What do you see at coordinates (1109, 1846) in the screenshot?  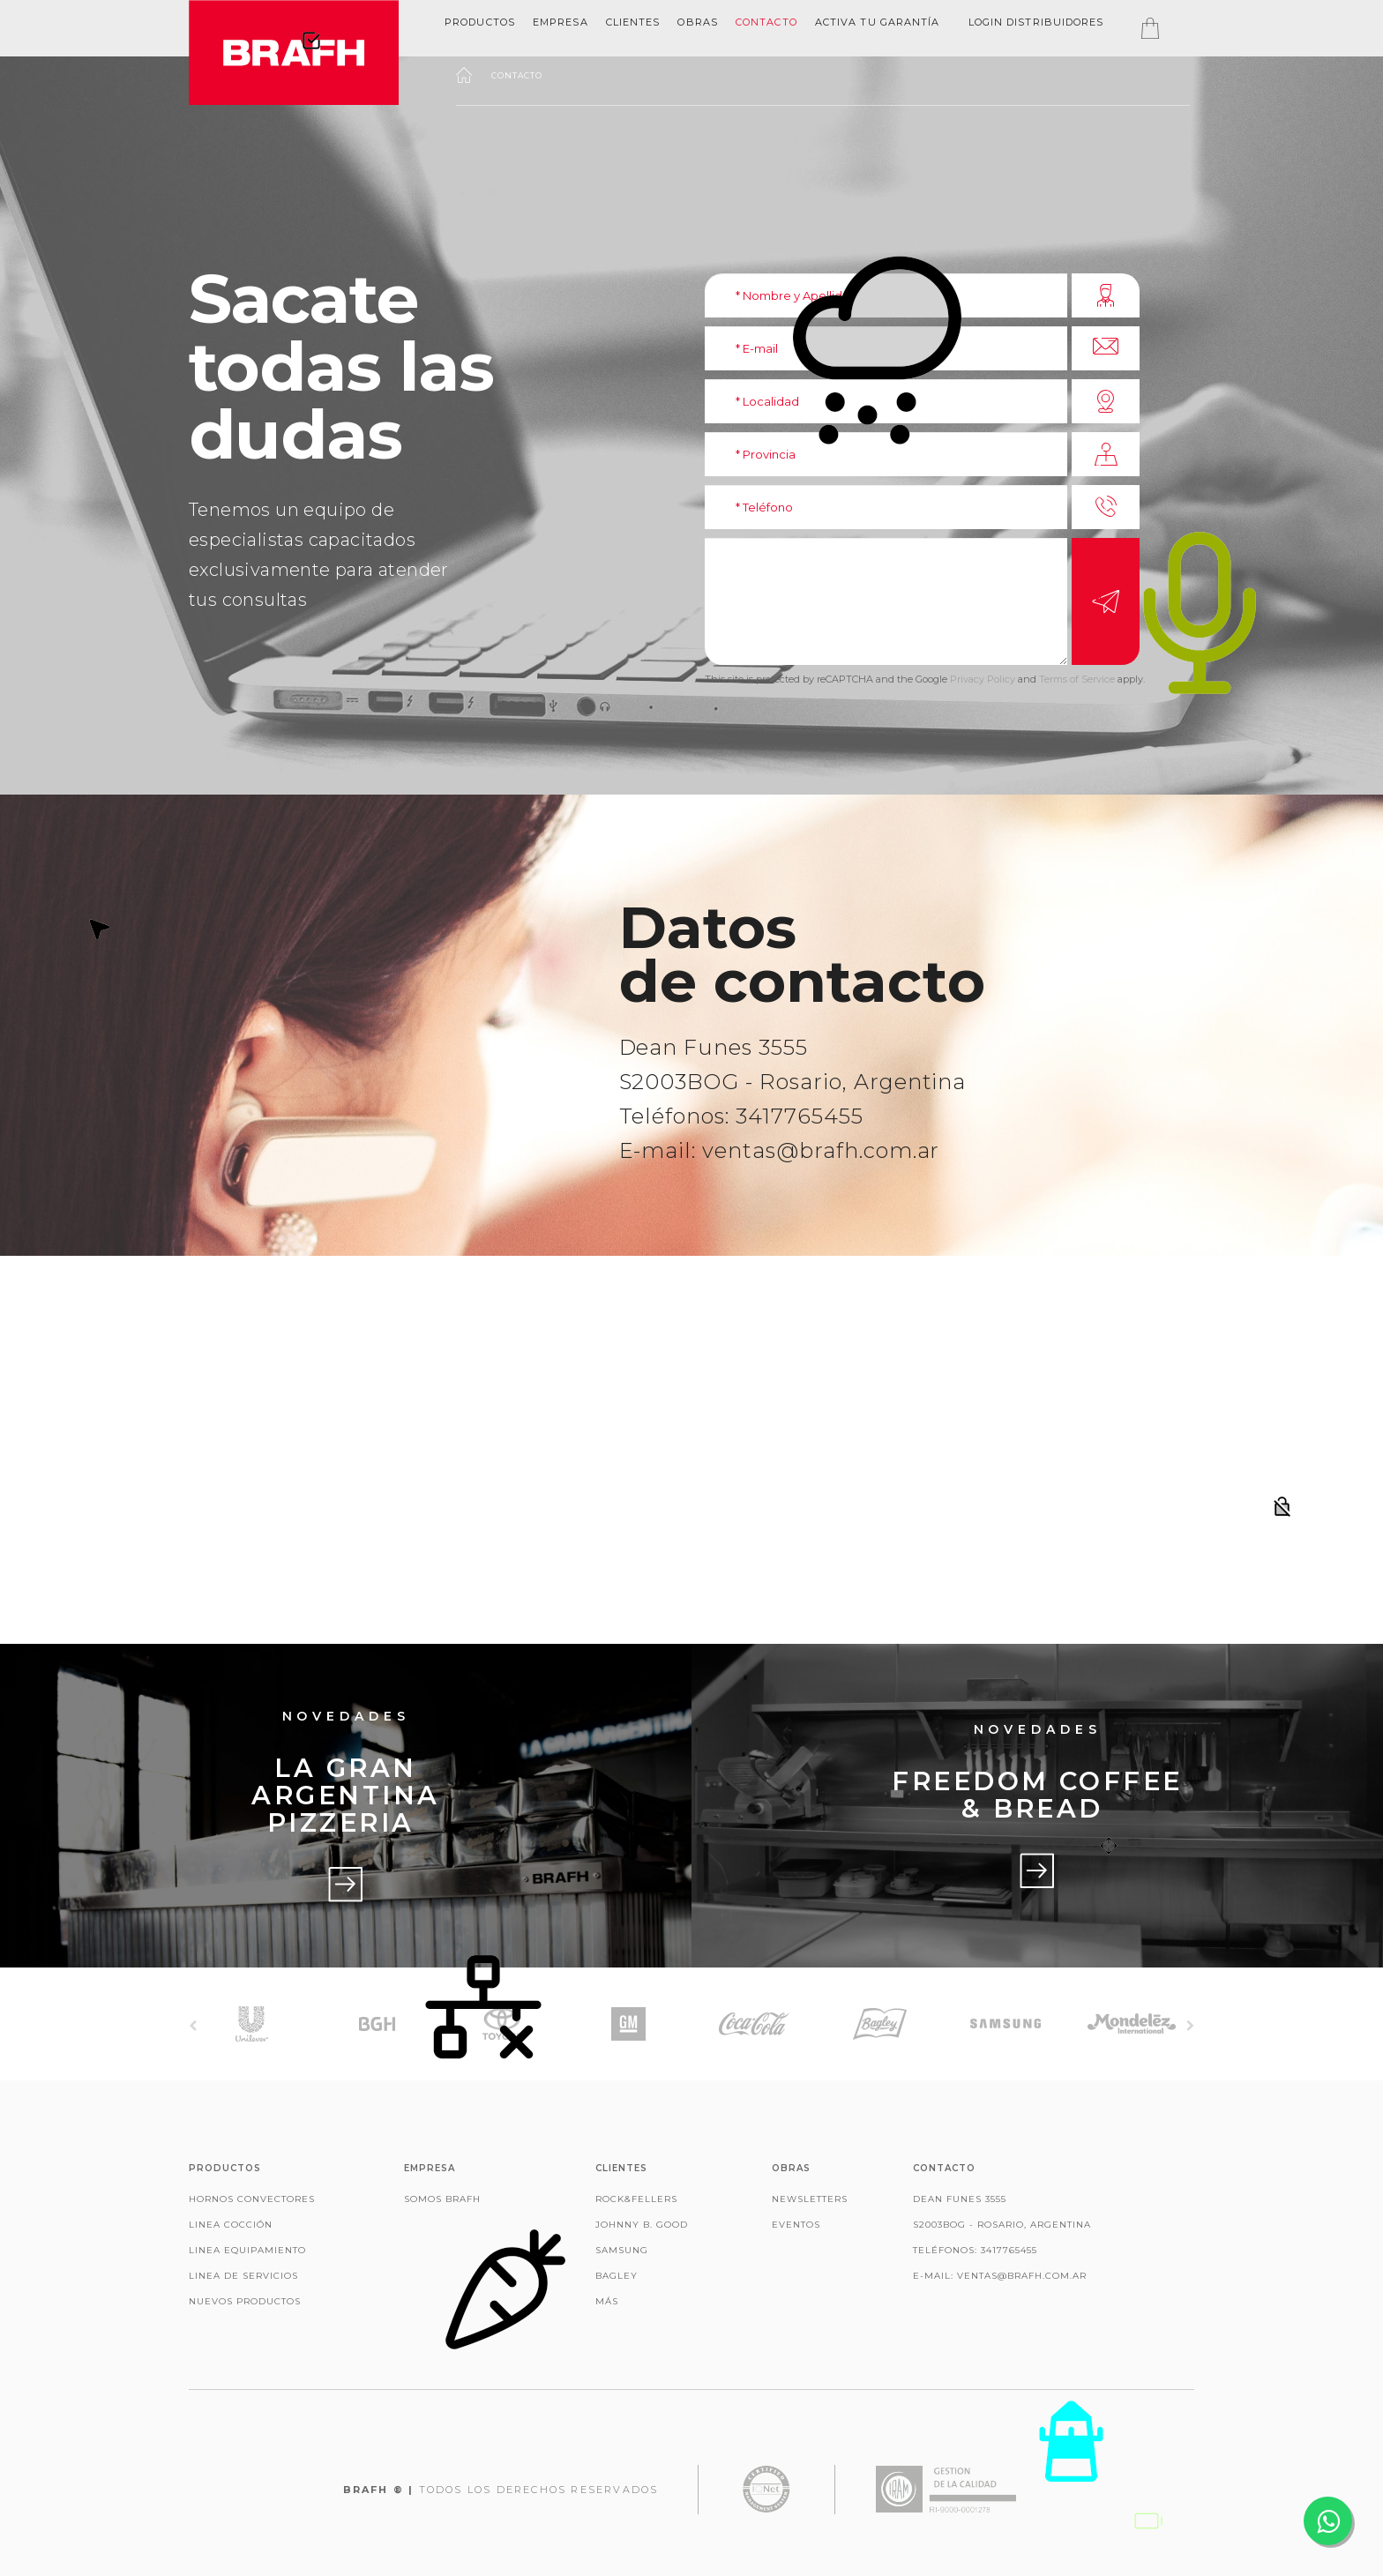 I see `expand content in all directions` at bounding box center [1109, 1846].